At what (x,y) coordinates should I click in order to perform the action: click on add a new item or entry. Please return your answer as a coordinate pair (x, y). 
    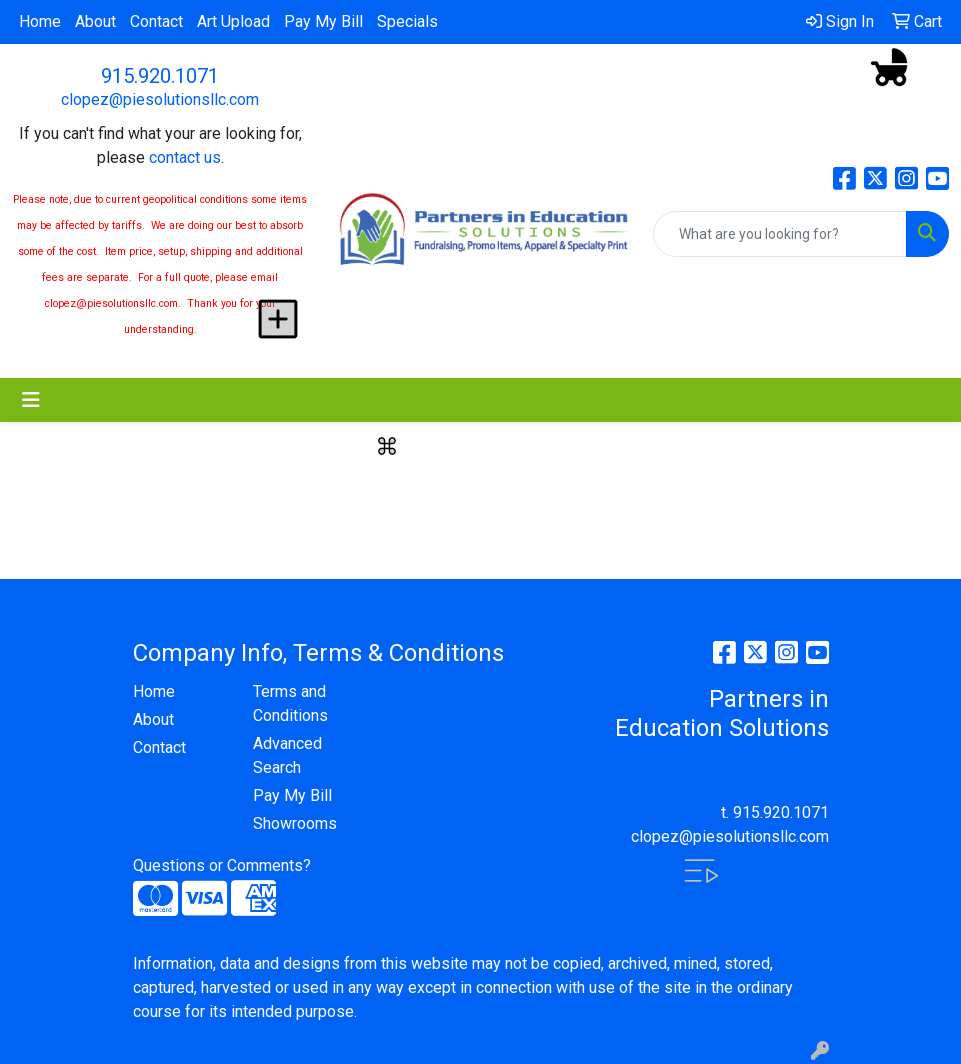
    Looking at the image, I should click on (278, 319).